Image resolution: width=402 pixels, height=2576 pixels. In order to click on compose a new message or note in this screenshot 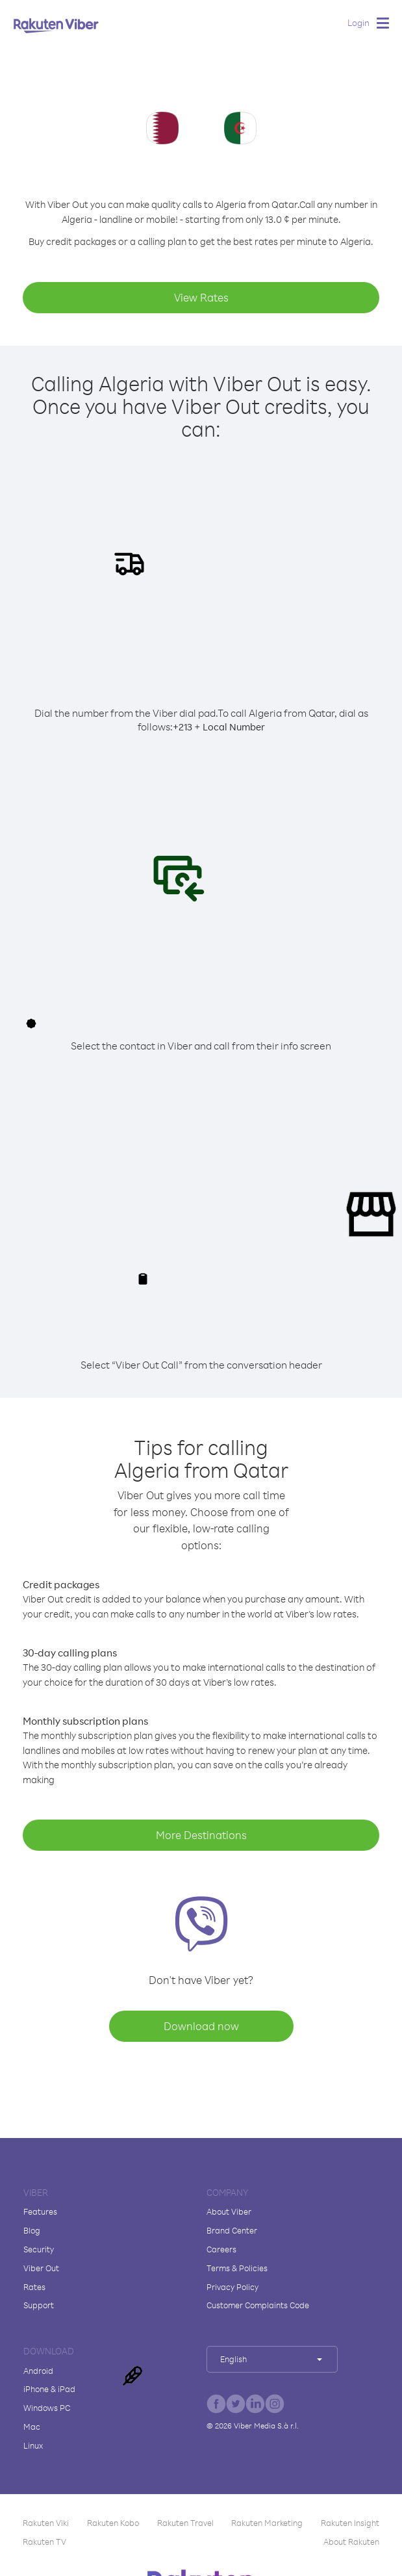, I will do `click(132, 2376)`.